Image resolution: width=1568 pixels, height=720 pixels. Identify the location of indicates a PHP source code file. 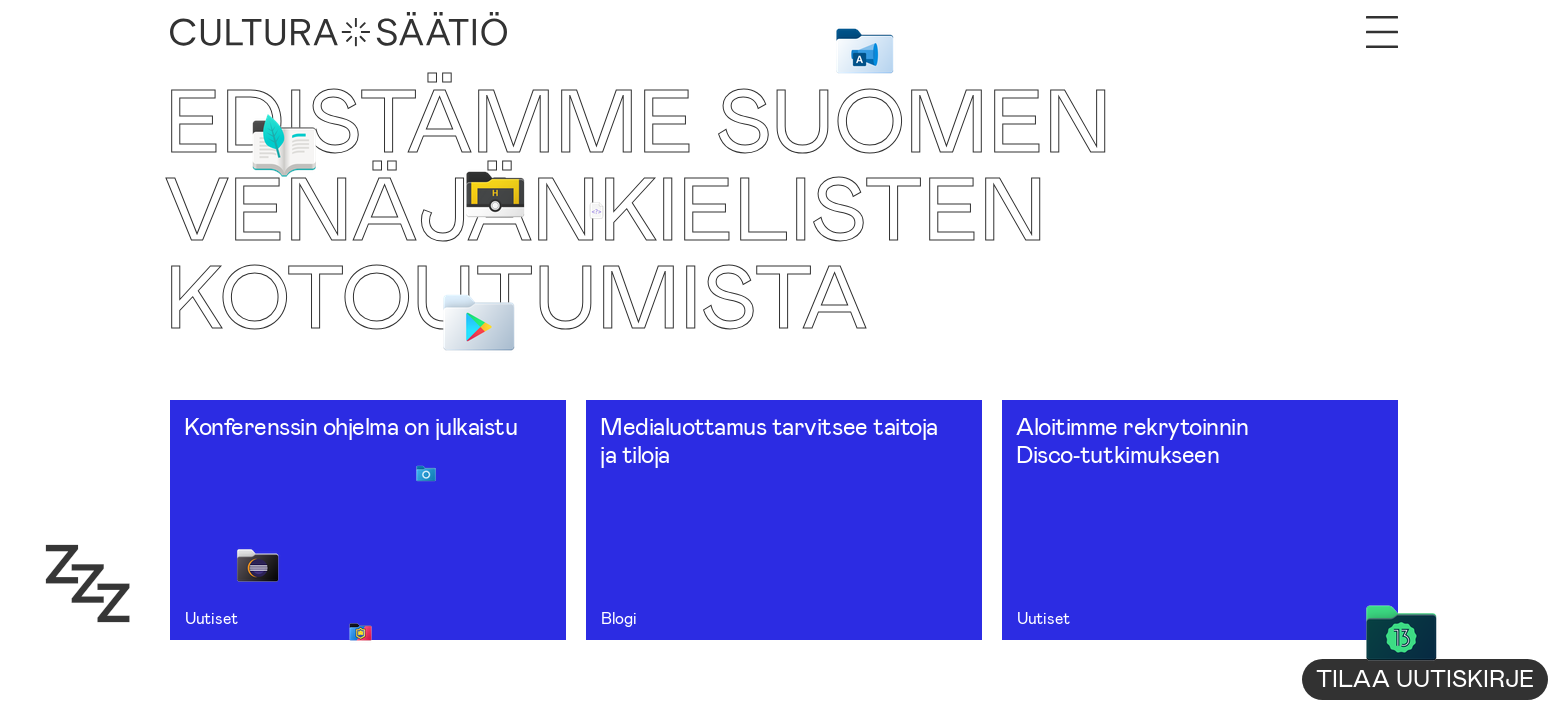
(596, 210).